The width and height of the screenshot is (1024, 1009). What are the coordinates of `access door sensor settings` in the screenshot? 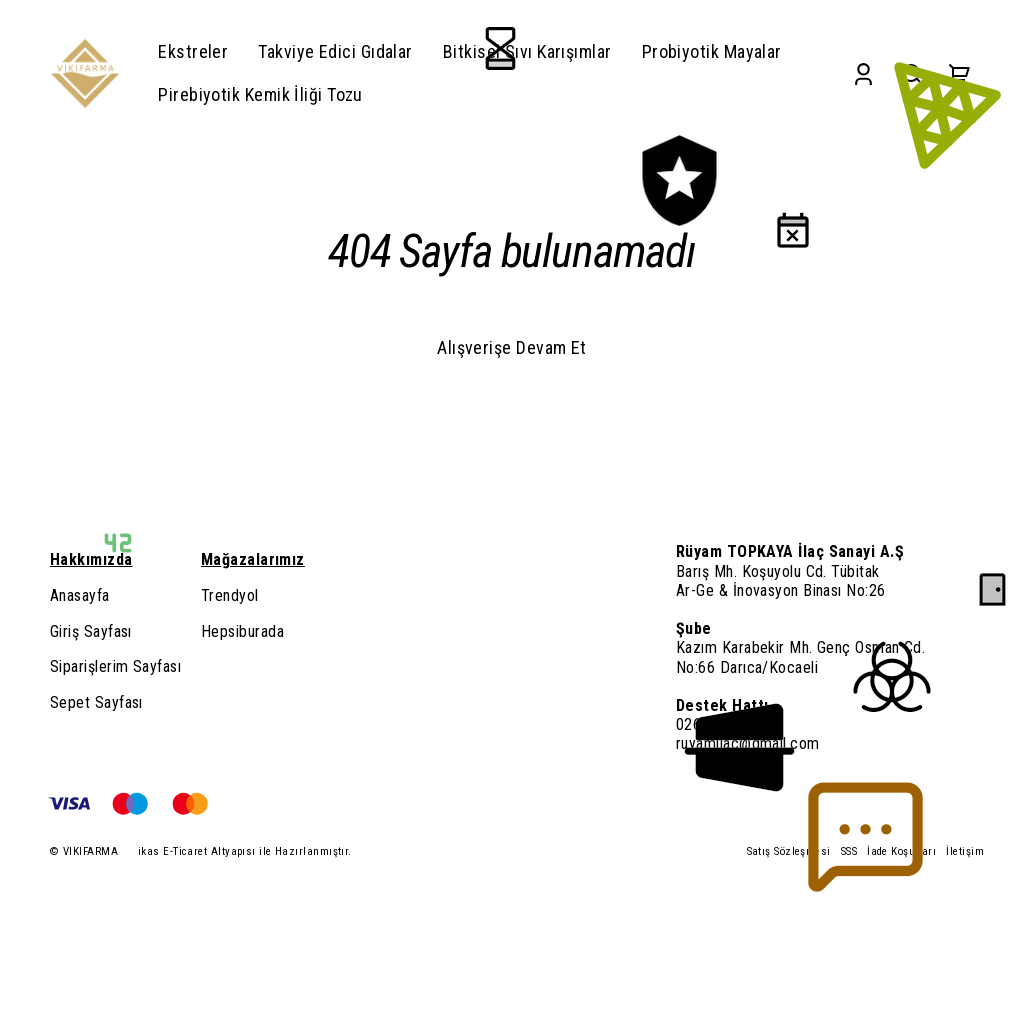 It's located at (992, 589).